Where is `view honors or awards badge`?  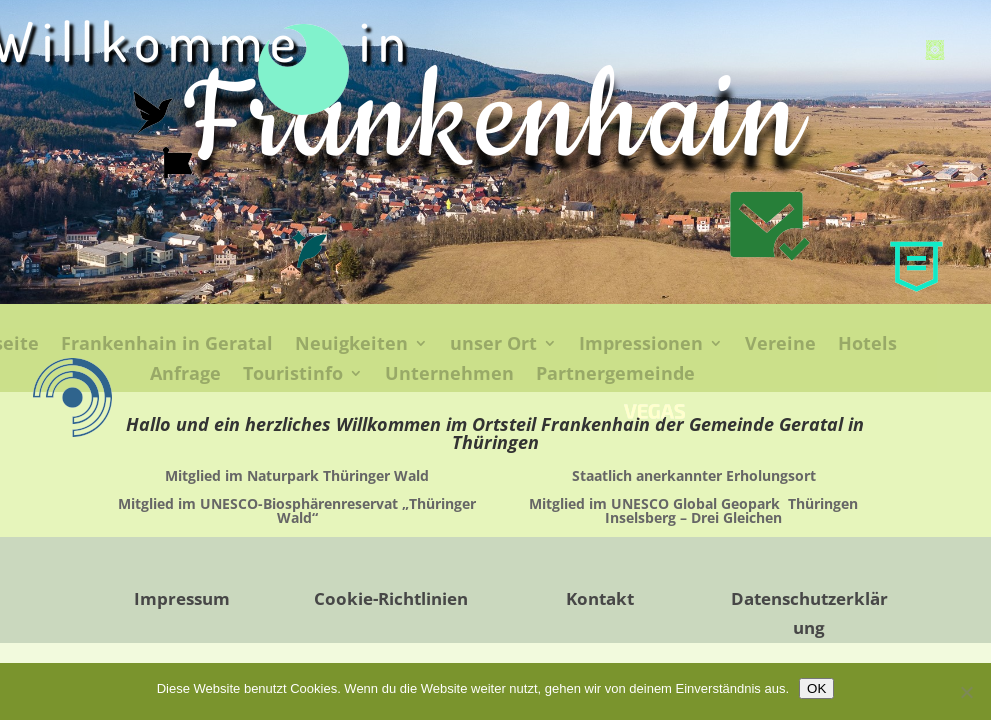 view honors or awards badge is located at coordinates (916, 265).